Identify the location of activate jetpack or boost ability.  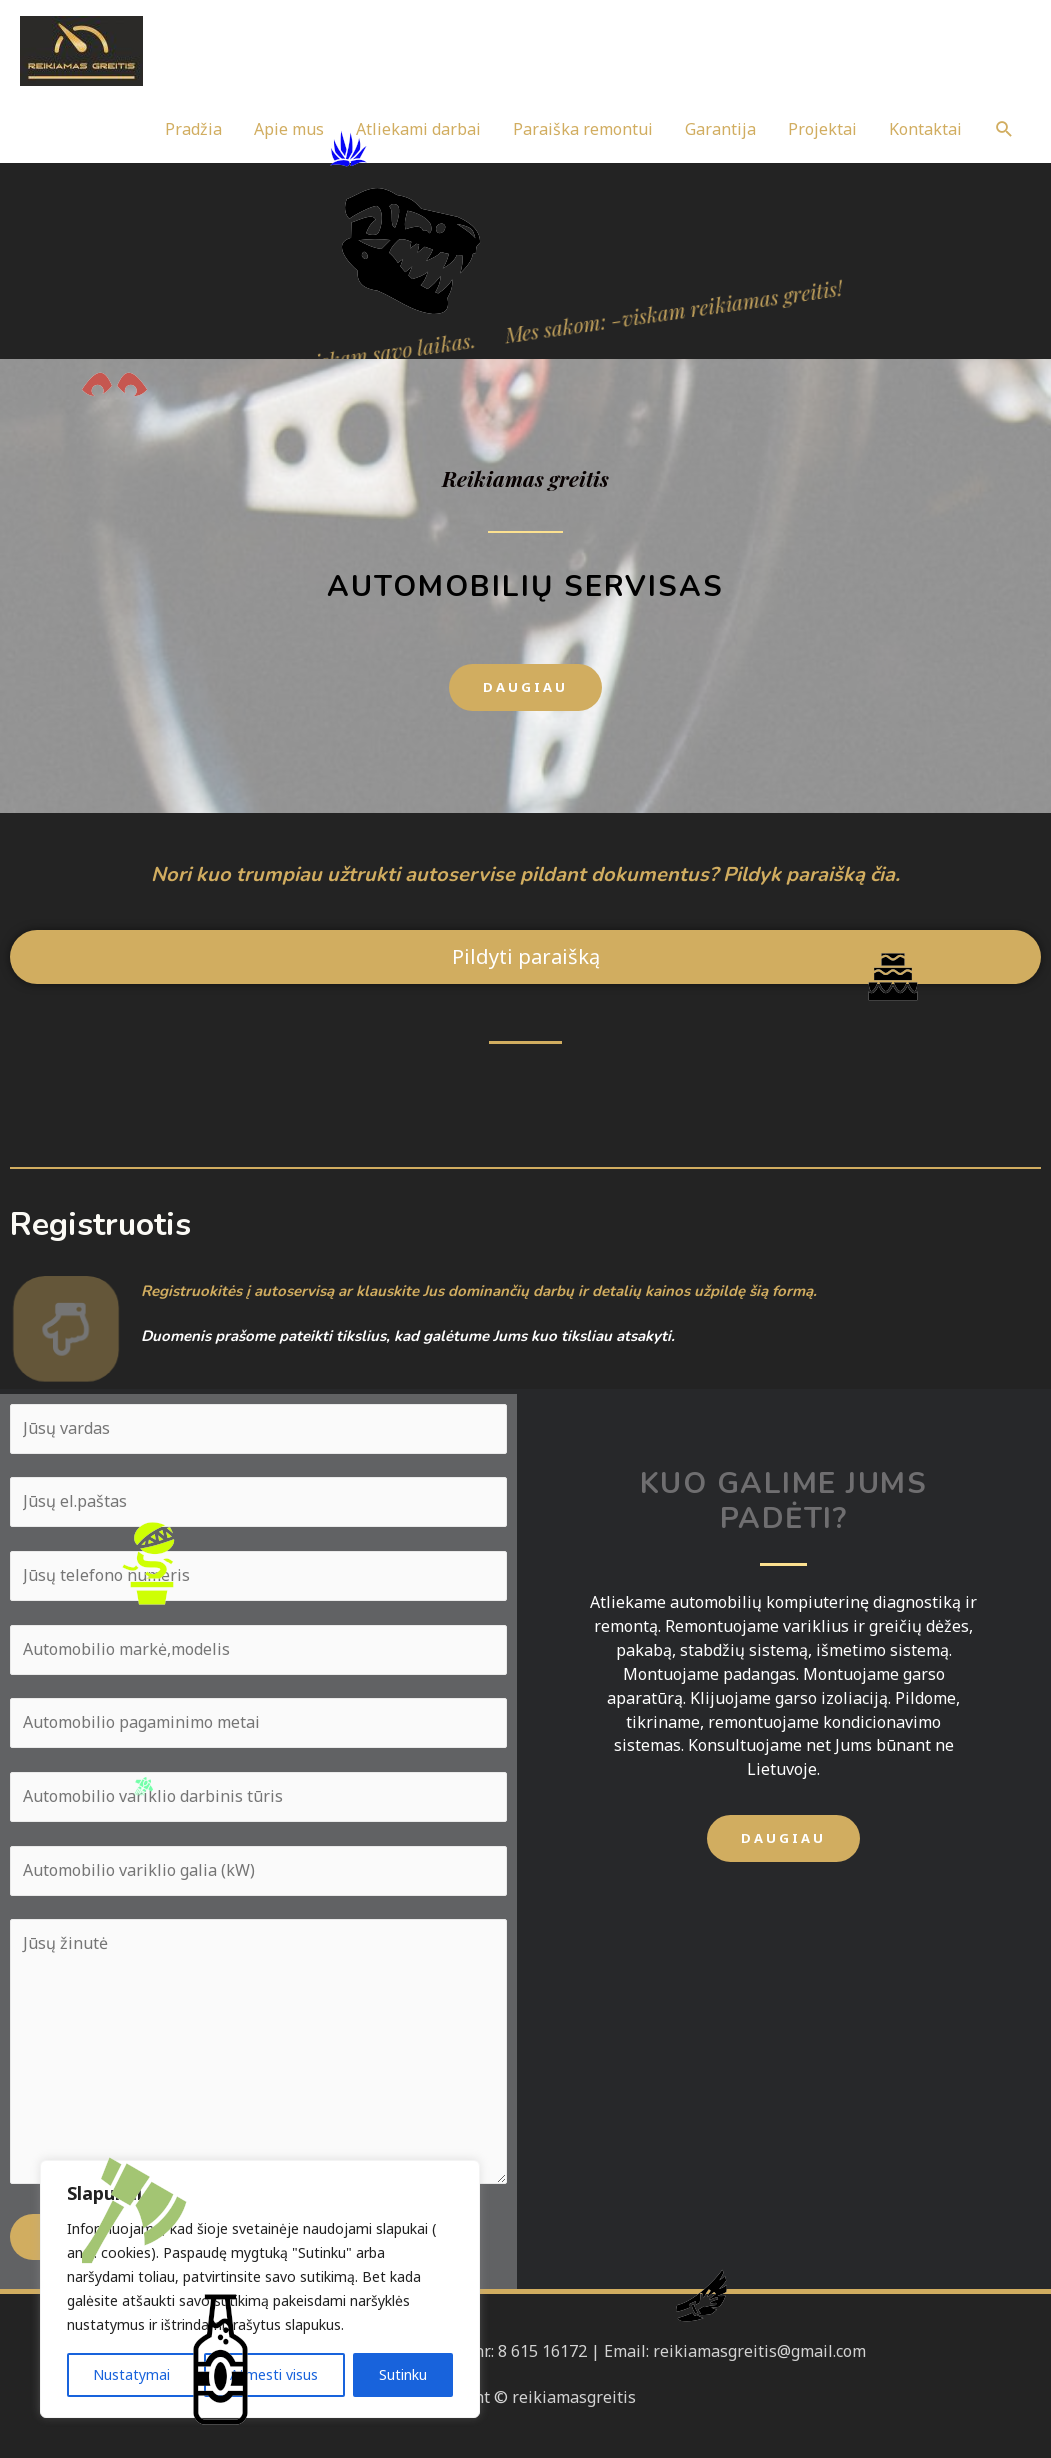
(144, 1786).